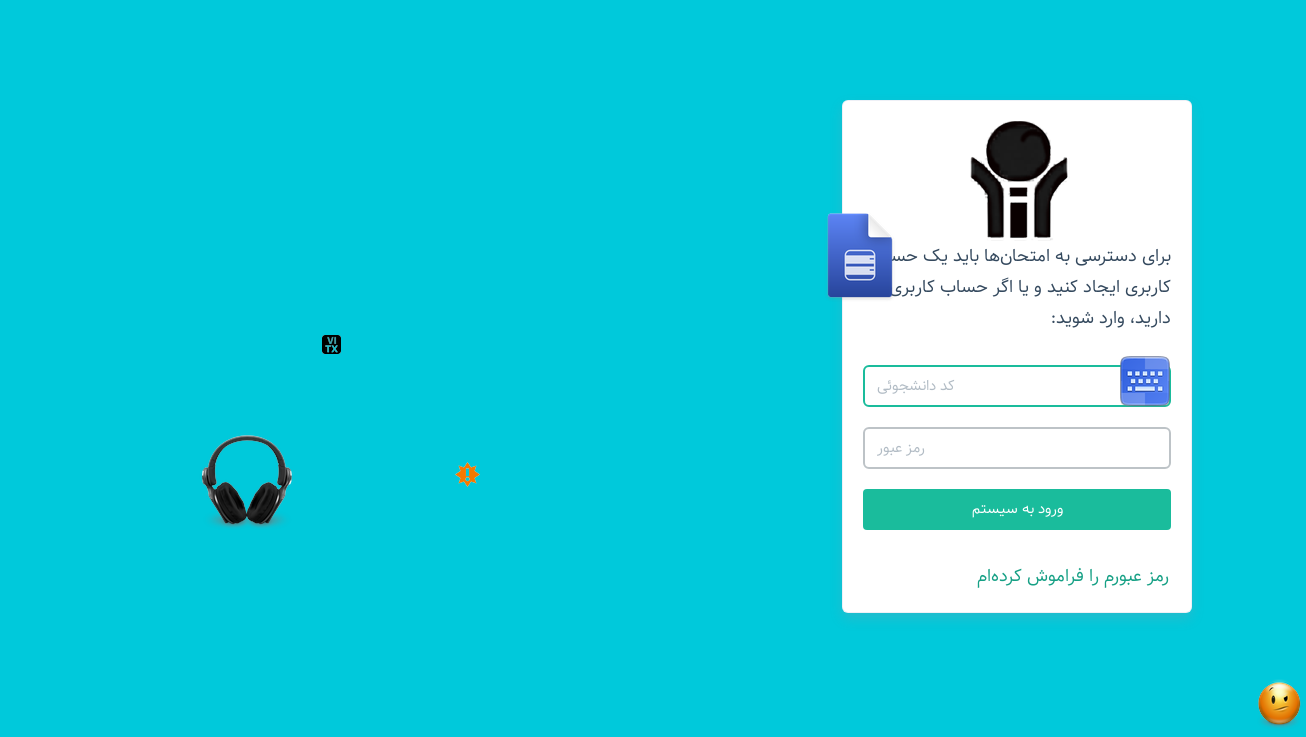 The height and width of the screenshot is (737, 1306). What do you see at coordinates (467, 474) in the screenshot?
I see `indicates a critical software update is available` at bounding box center [467, 474].